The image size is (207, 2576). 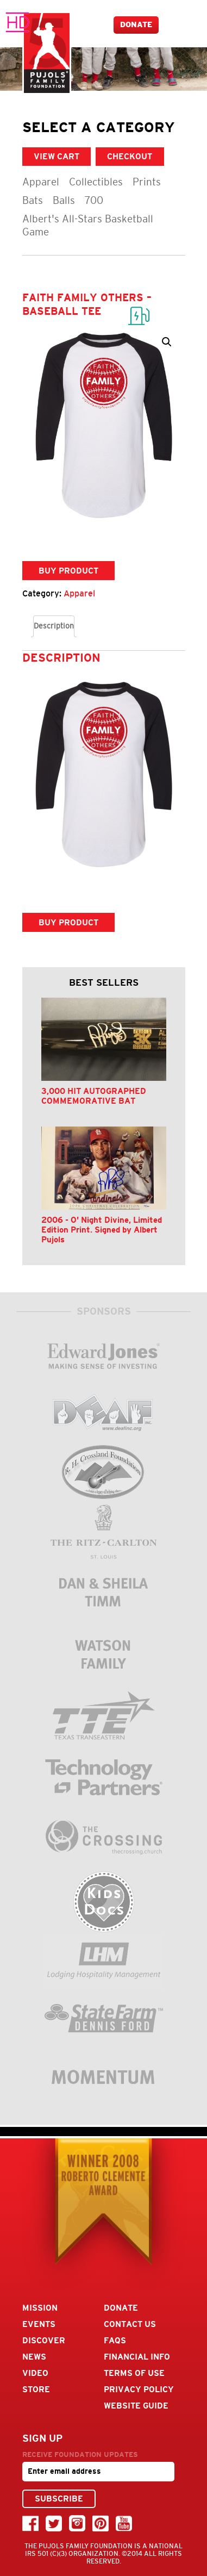 I want to click on find nearby electric vehicle charging stations, so click(x=138, y=316).